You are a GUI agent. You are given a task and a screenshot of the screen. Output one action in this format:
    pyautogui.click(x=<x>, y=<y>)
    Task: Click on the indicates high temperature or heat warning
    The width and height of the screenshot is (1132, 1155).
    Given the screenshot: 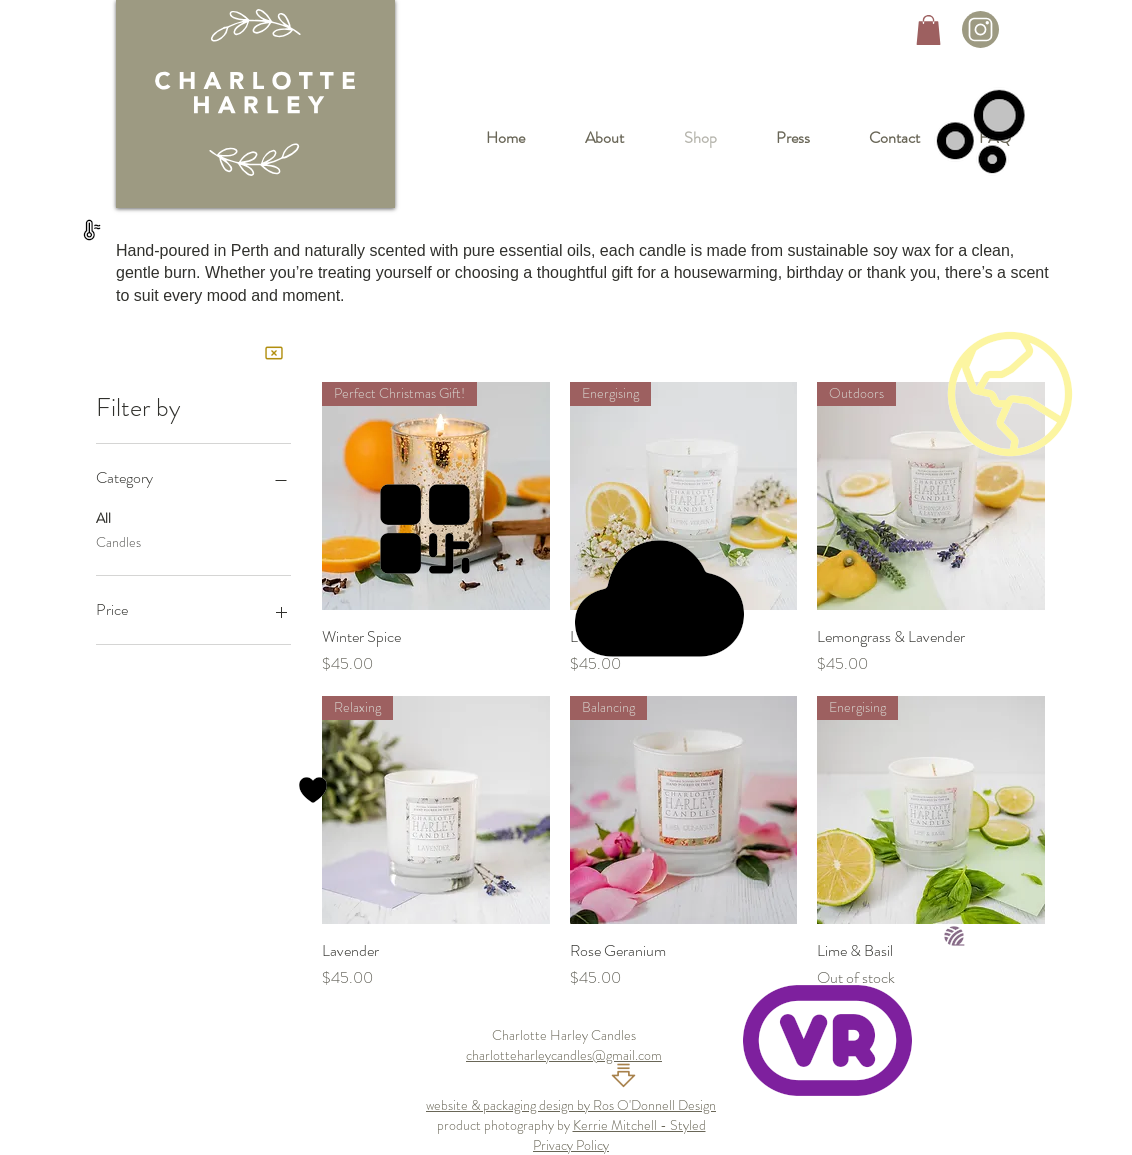 What is the action you would take?
    pyautogui.click(x=90, y=230)
    